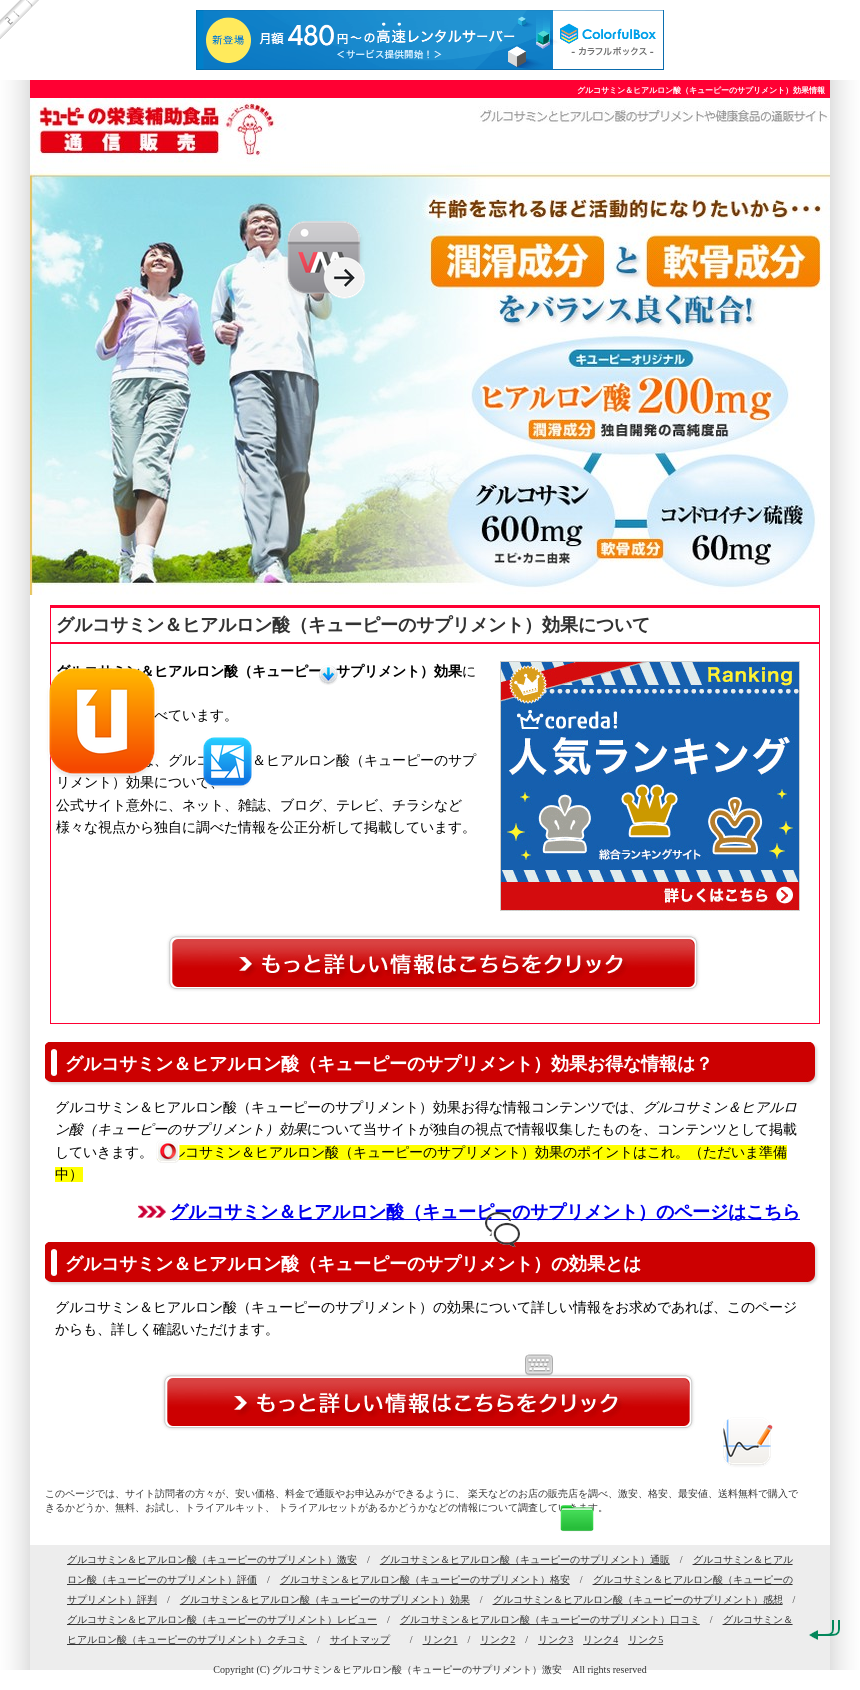 This screenshot has width=860, height=1690. I want to click on open ubuntu one cloud storage app, so click(102, 721).